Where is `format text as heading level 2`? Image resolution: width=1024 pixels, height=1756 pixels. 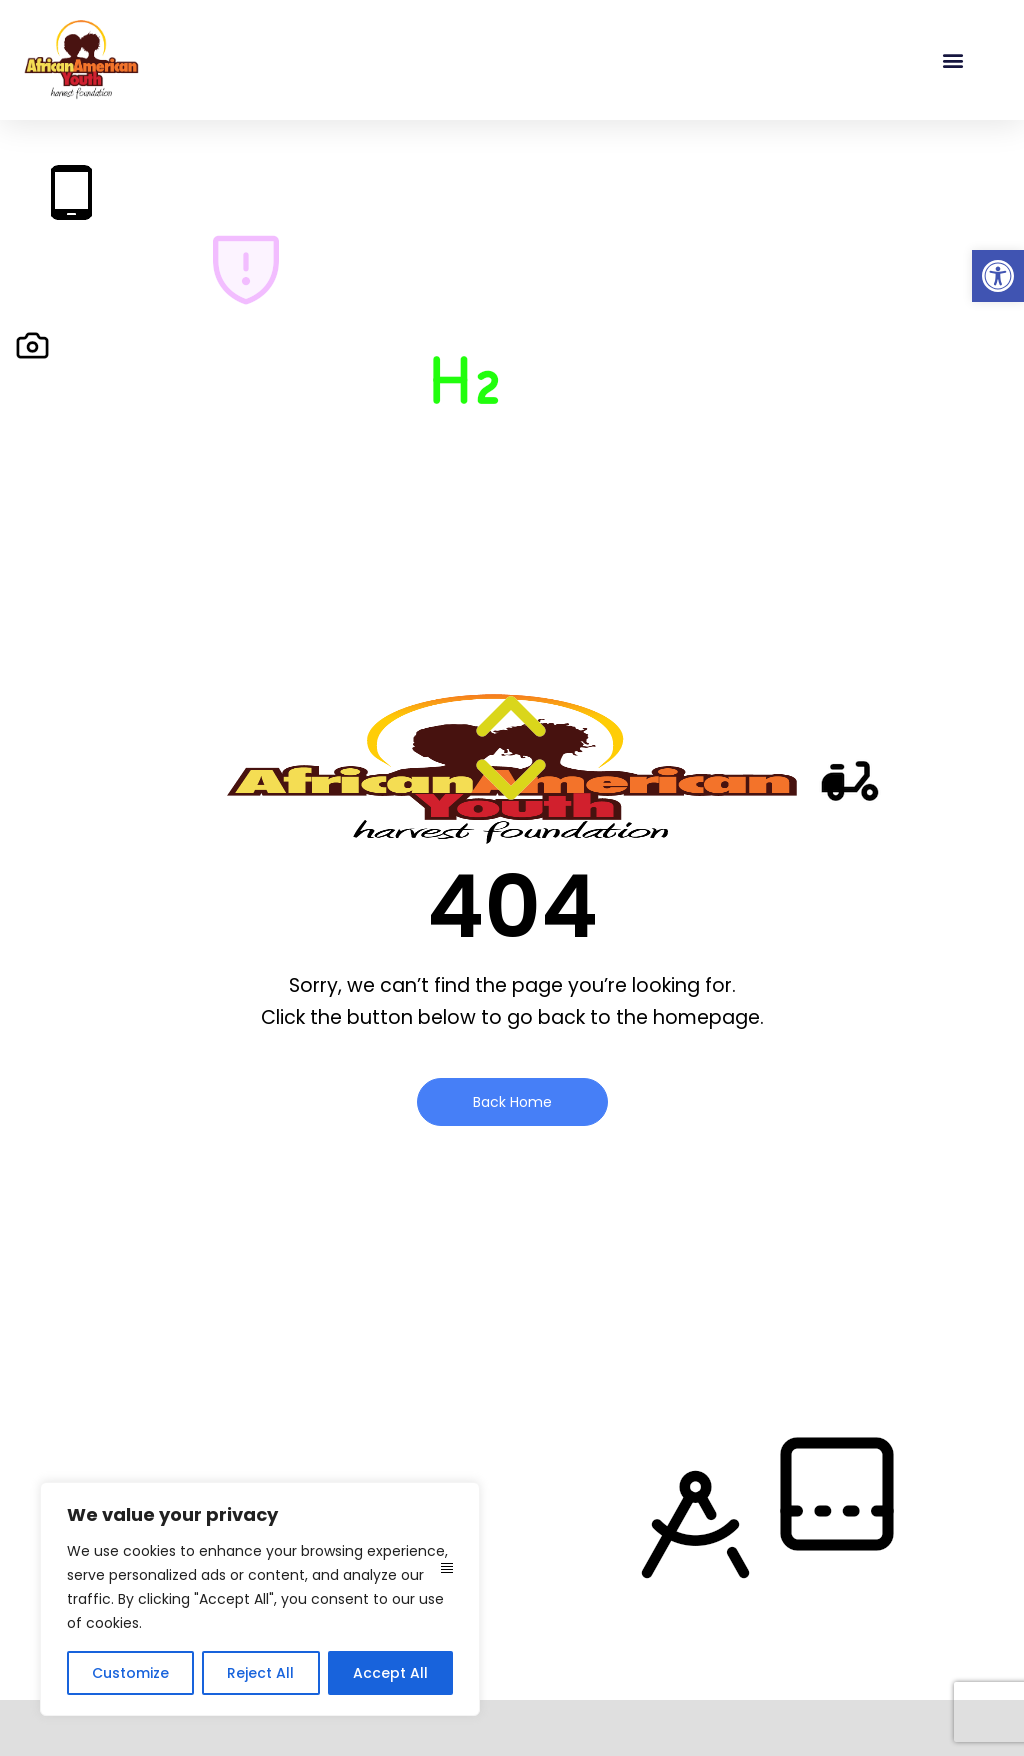
format text as heading level 2 is located at coordinates (464, 380).